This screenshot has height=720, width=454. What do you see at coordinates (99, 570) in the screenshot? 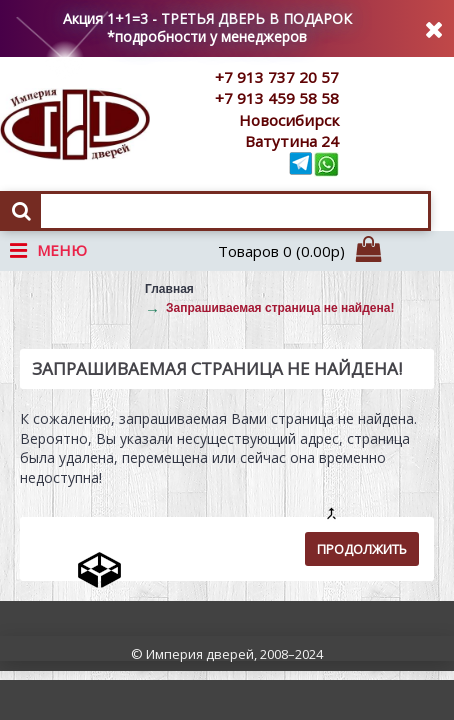
I see `open codepen to view or edit code snippets` at bounding box center [99, 570].